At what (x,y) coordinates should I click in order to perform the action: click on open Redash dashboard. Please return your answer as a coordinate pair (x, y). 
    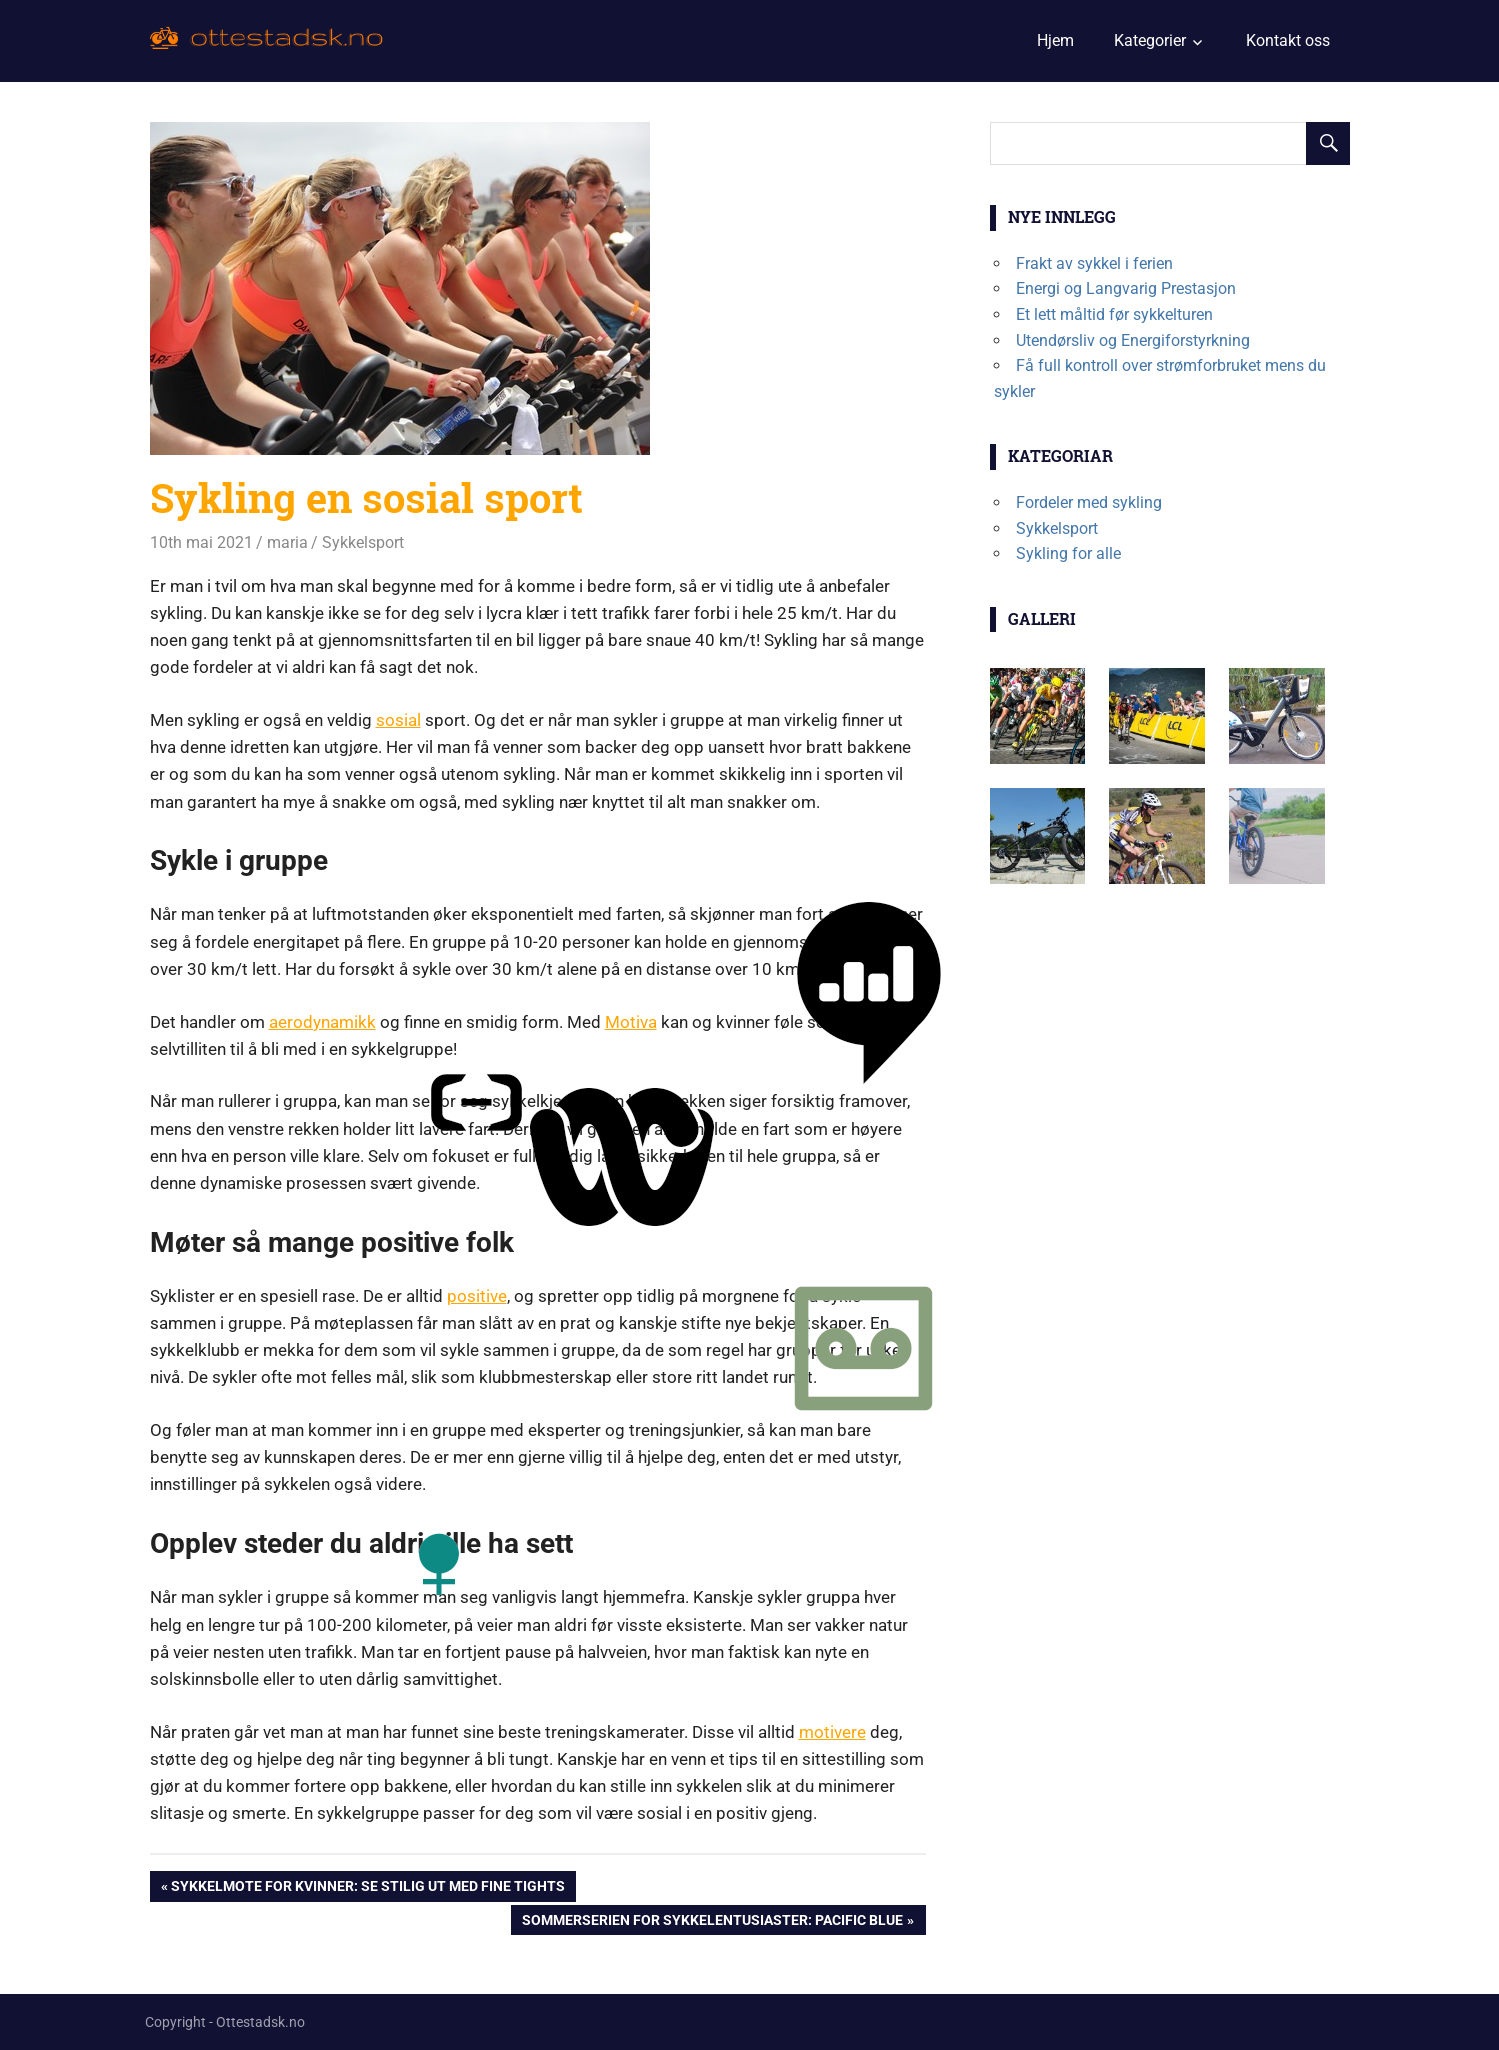
    Looking at the image, I should click on (869, 993).